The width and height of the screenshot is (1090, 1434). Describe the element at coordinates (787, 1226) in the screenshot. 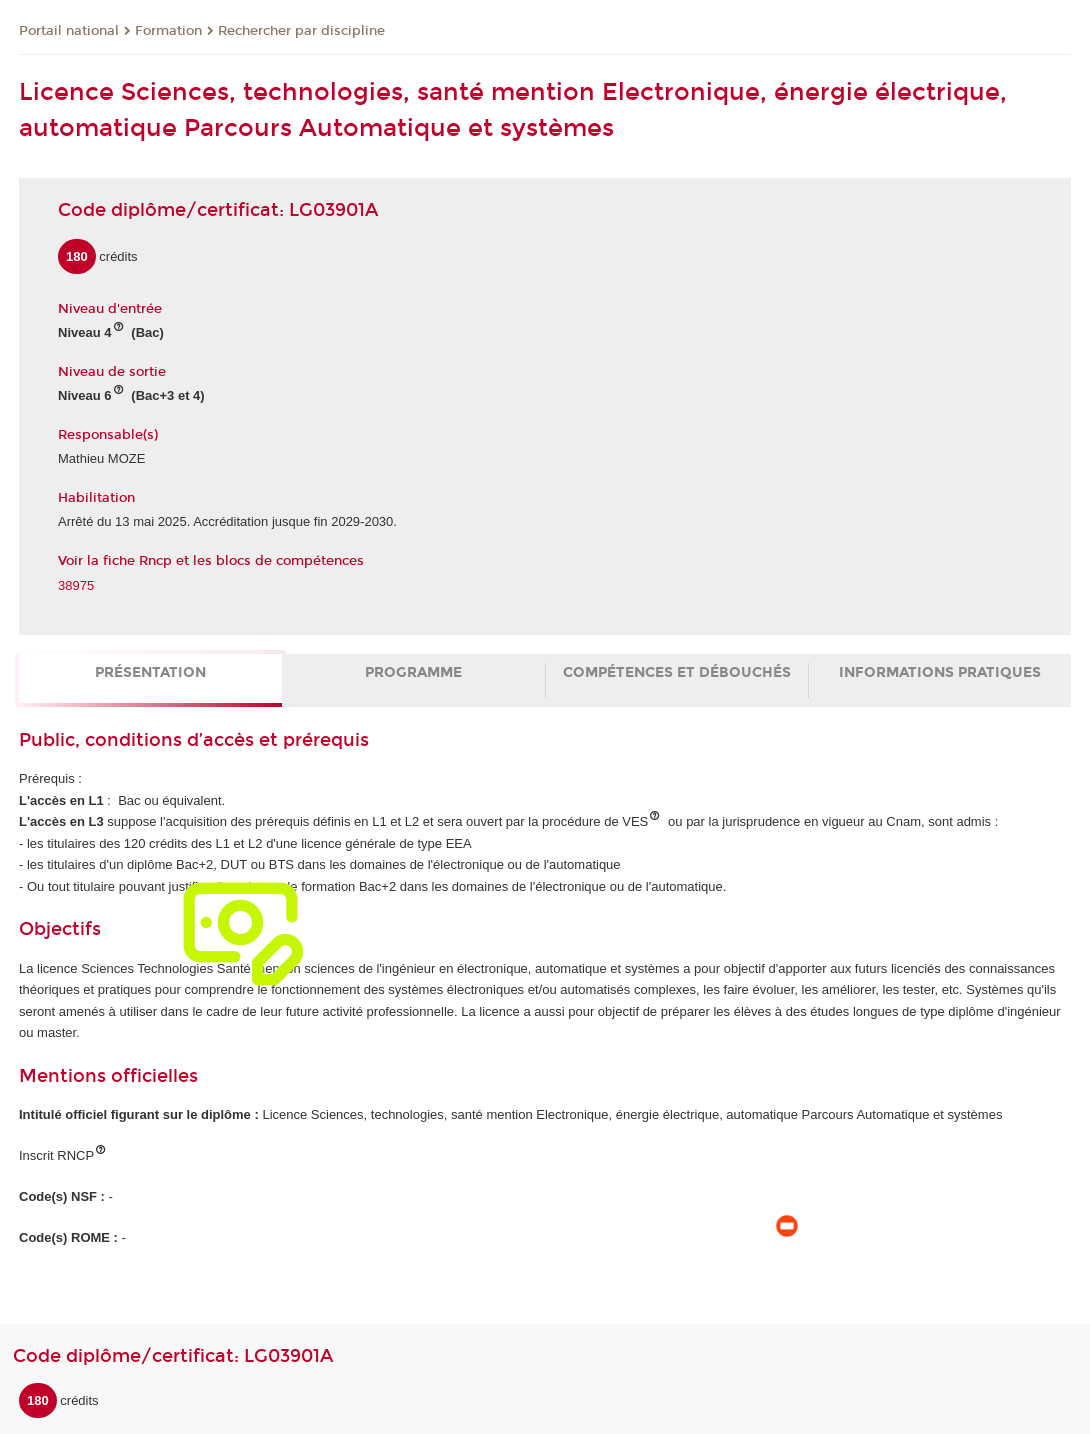

I see `indicates an error or blocked state` at that location.